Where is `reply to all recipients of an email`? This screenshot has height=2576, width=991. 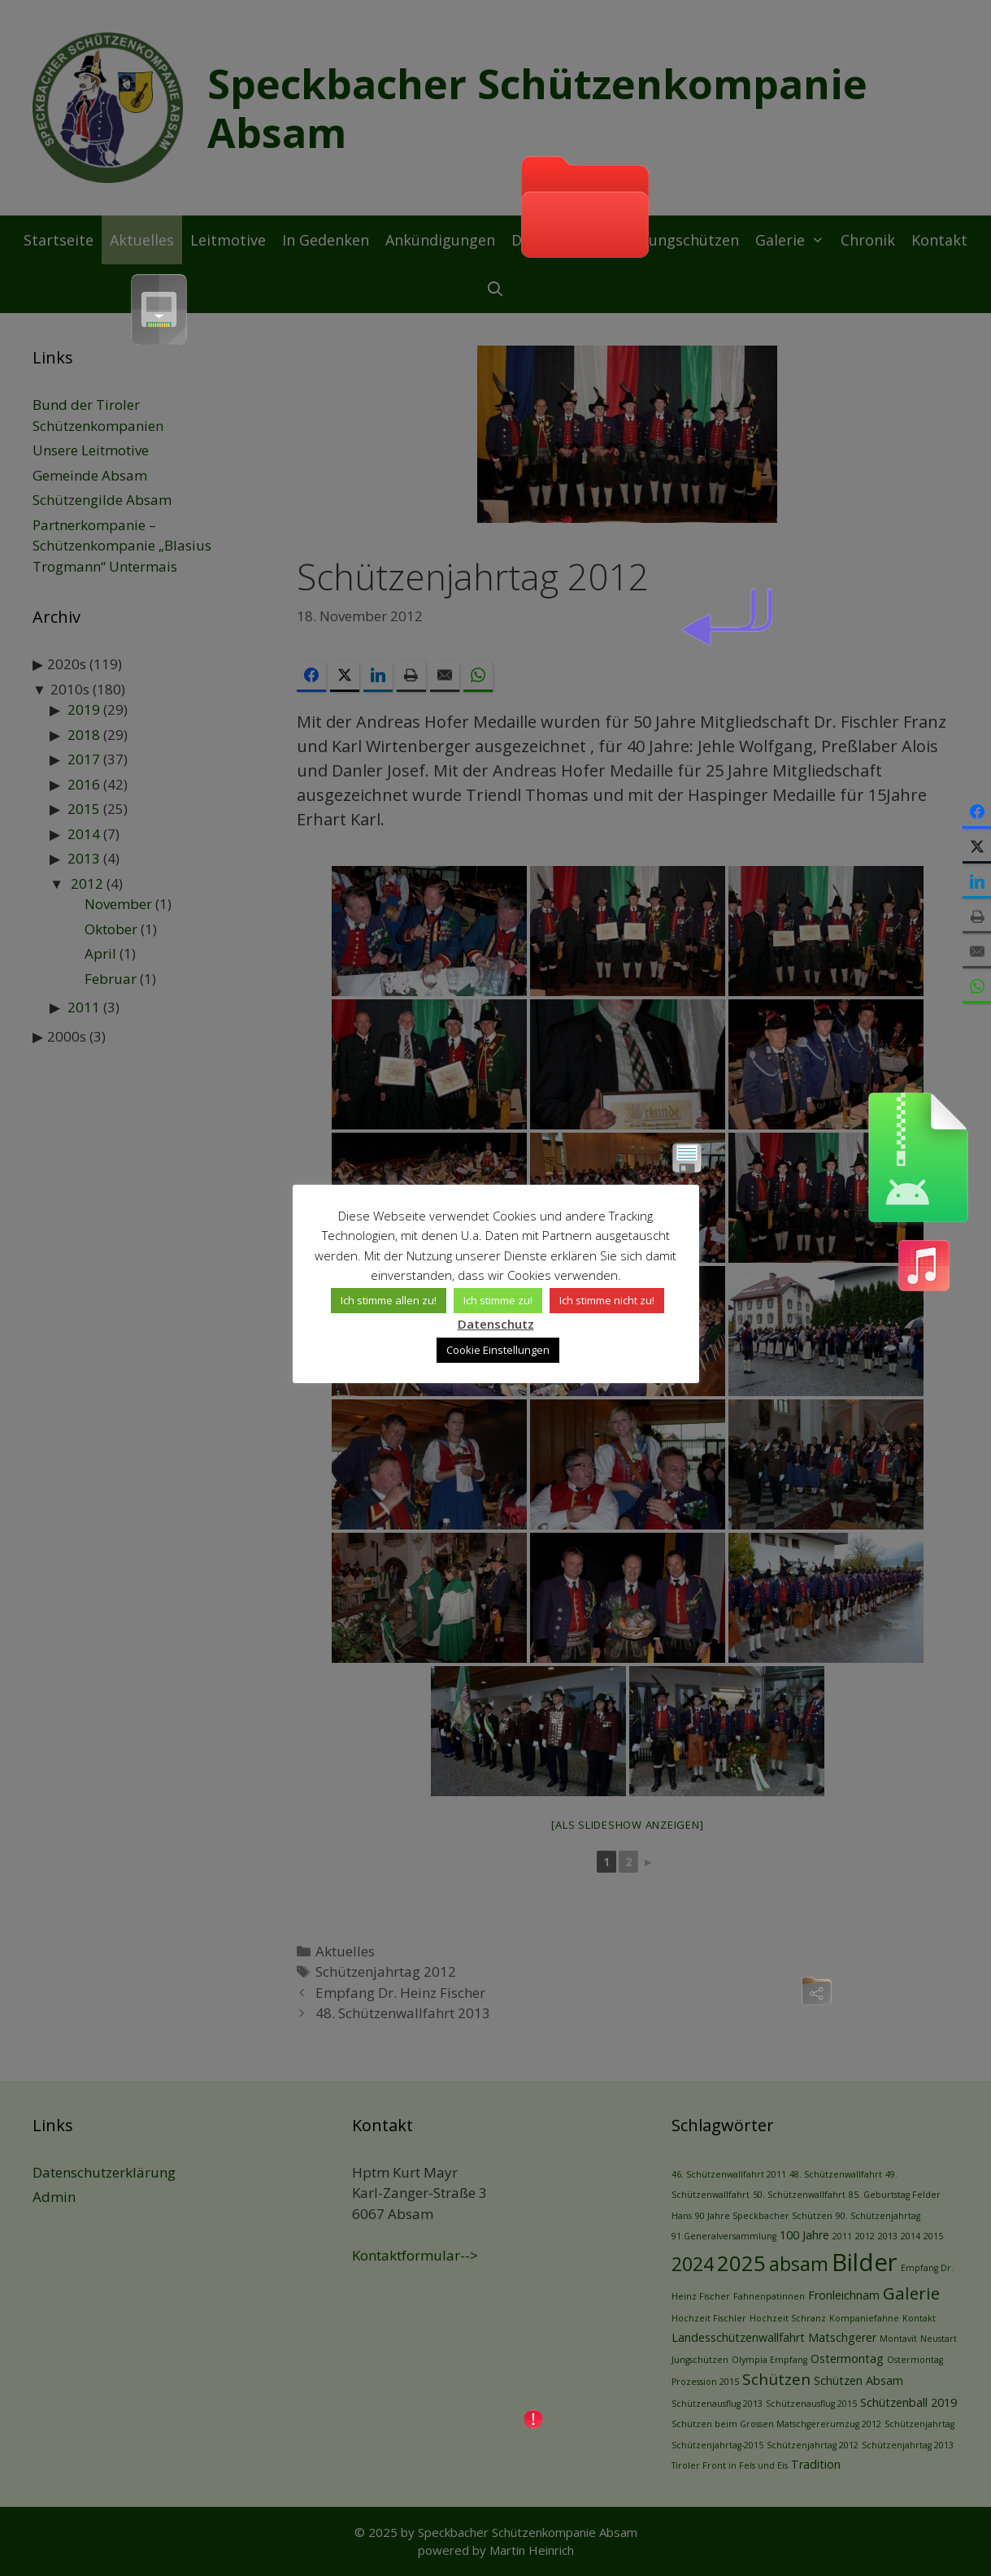 reply to all recipients of an email is located at coordinates (725, 616).